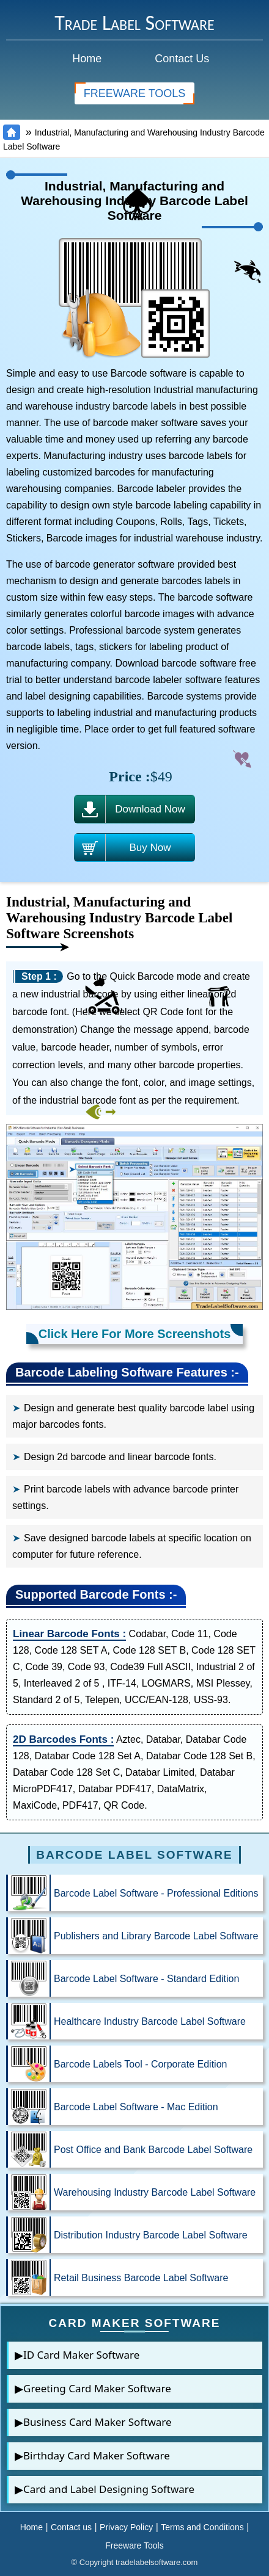  I want to click on indicates death or game over in a card game, so click(137, 203).